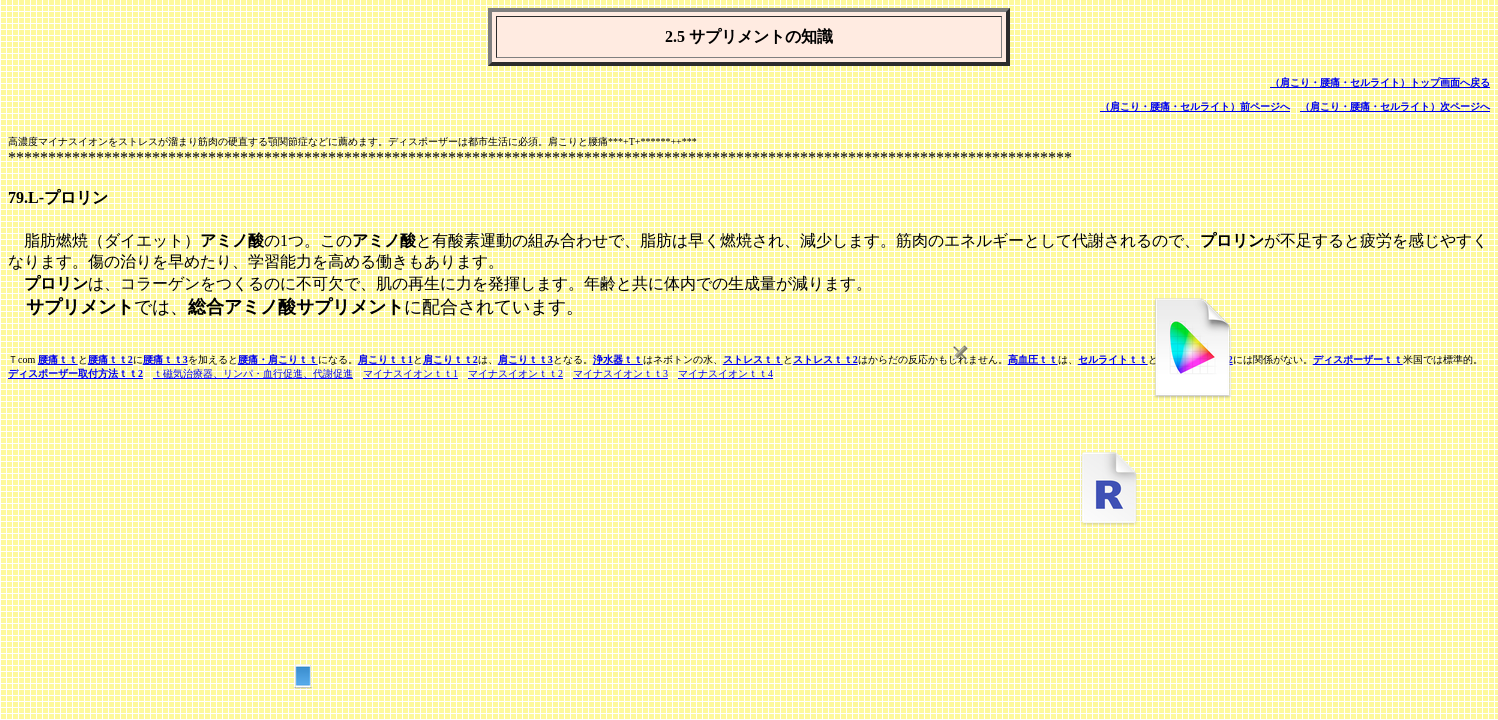  I want to click on color profile document for color management, so click(1192, 349).